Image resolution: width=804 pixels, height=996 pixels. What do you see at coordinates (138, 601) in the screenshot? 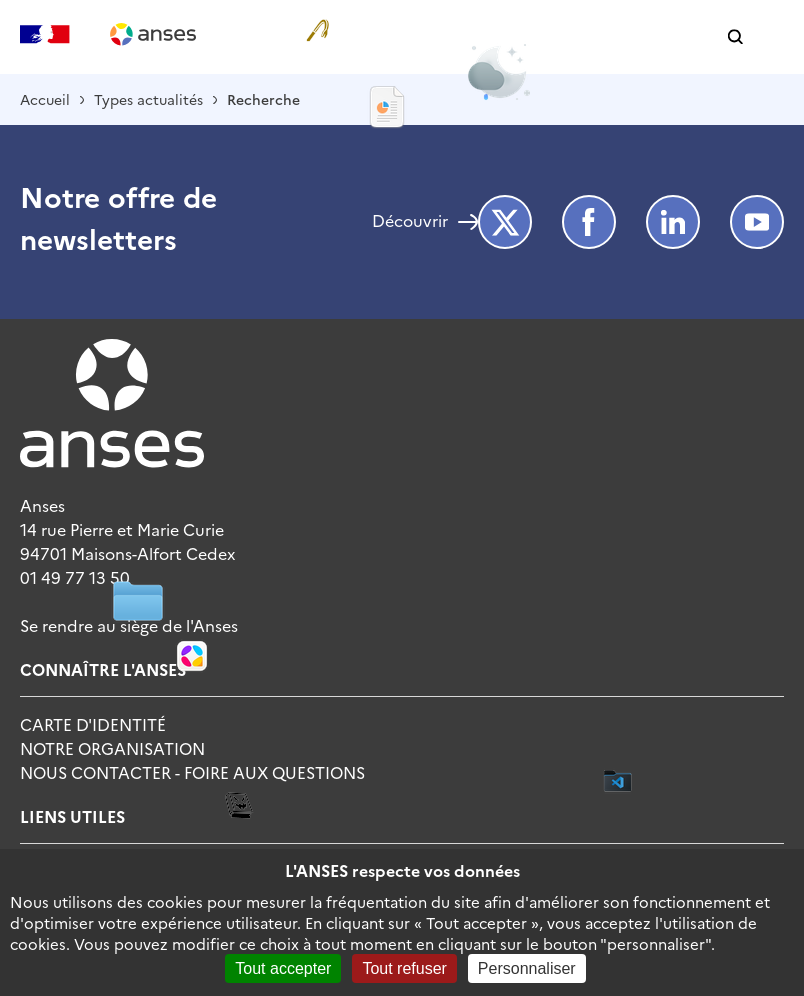
I see `open folder to view contents` at bounding box center [138, 601].